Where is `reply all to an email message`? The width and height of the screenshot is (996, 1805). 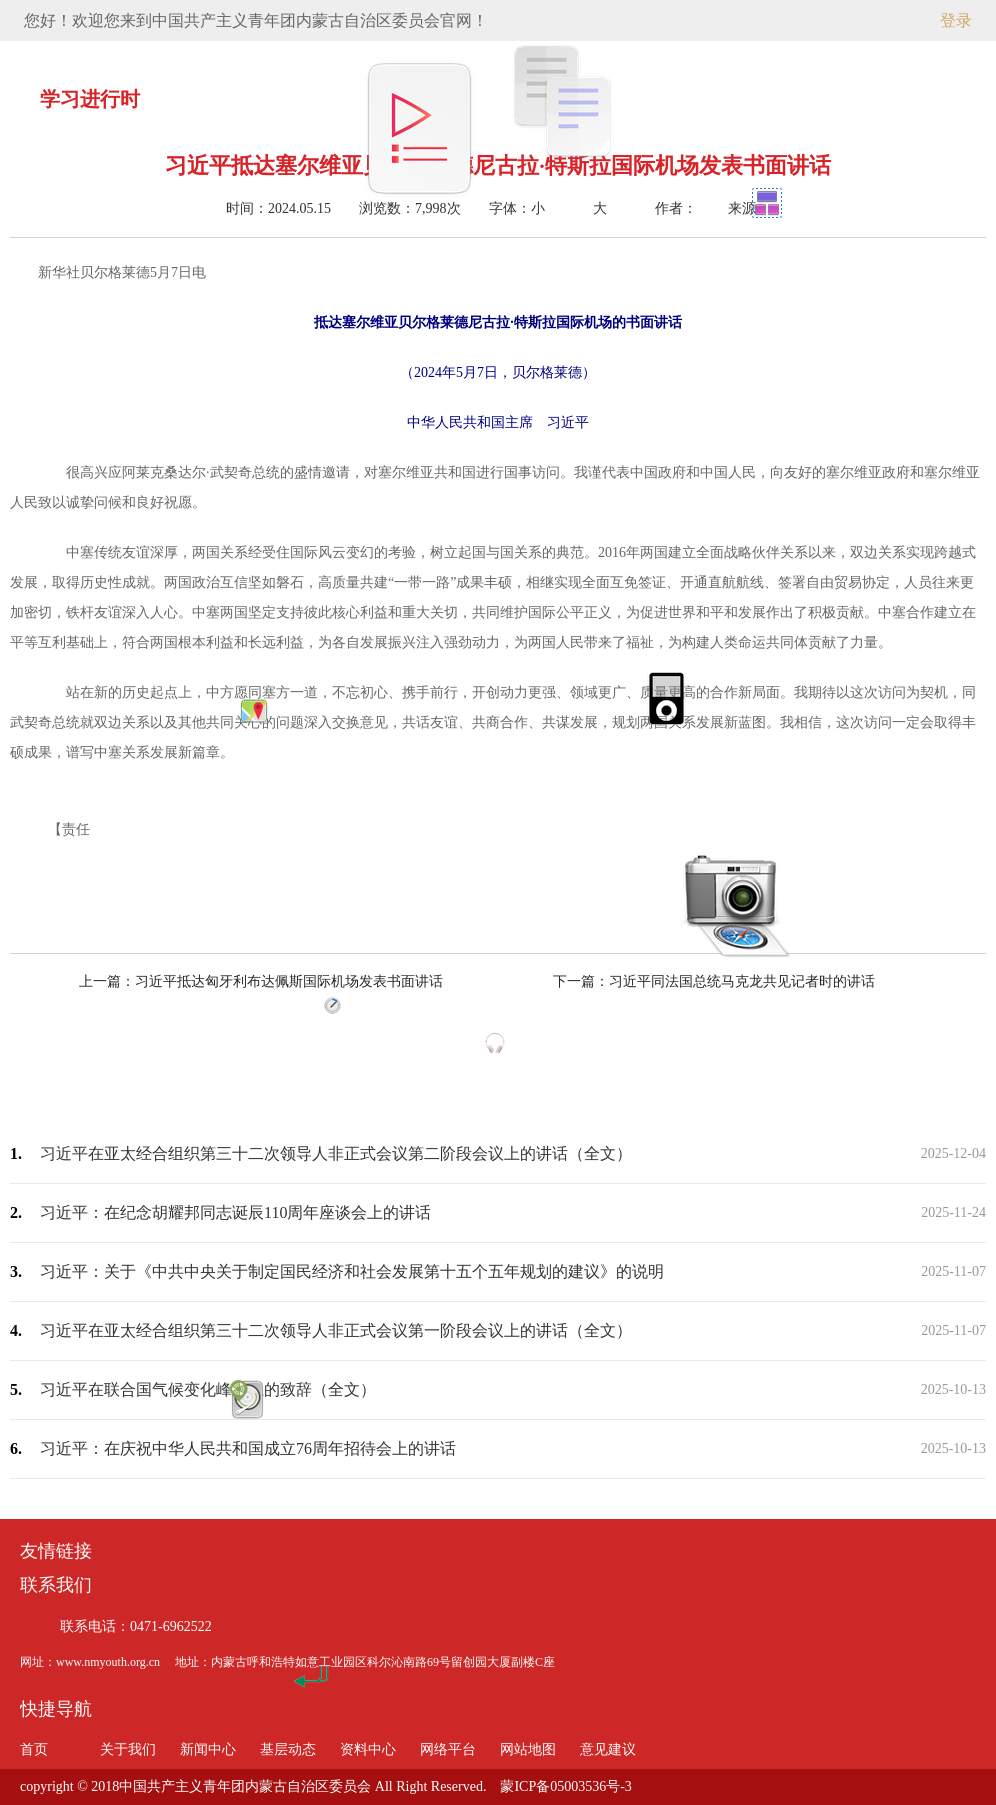 reply all to an email message is located at coordinates (310, 1676).